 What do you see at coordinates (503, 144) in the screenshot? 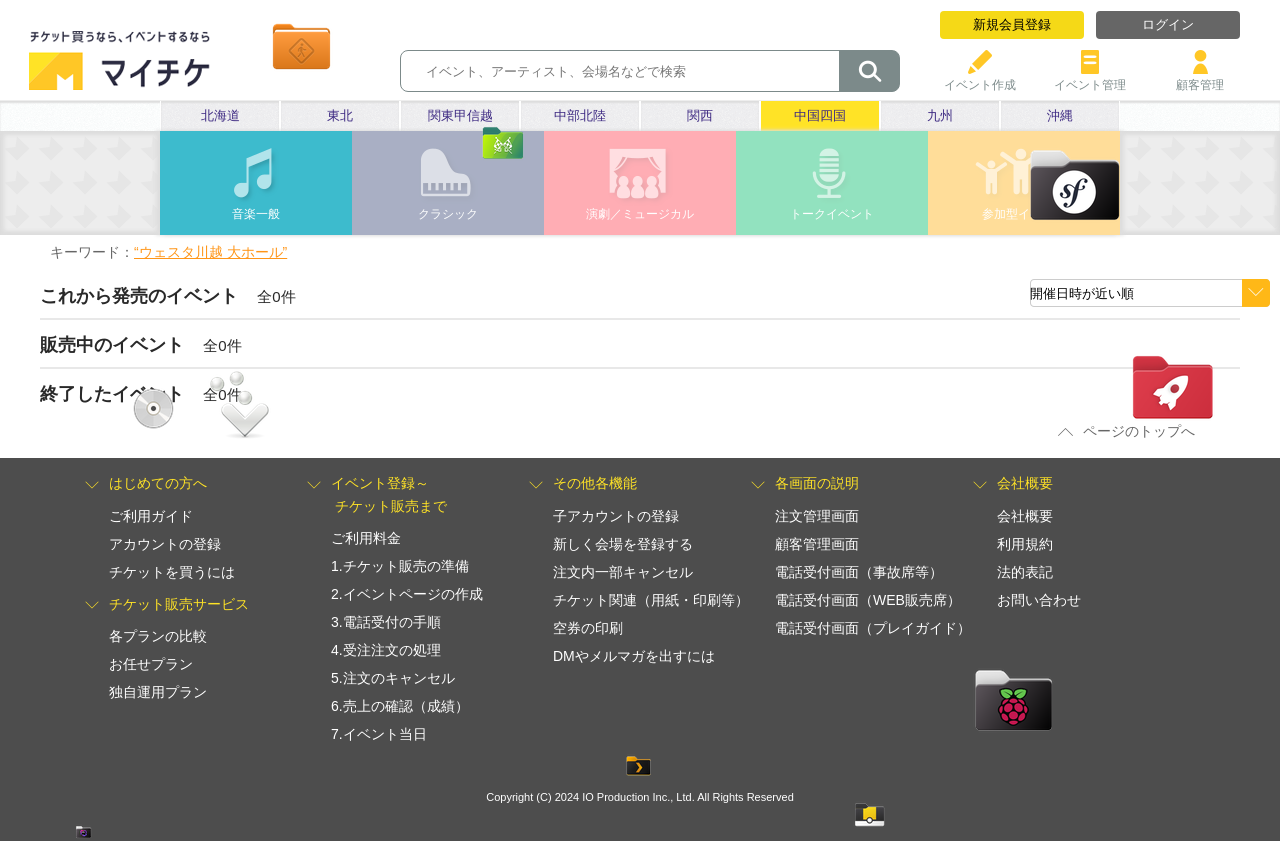
I see `open game jolt downloads folder` at bounding box center [503, 144].